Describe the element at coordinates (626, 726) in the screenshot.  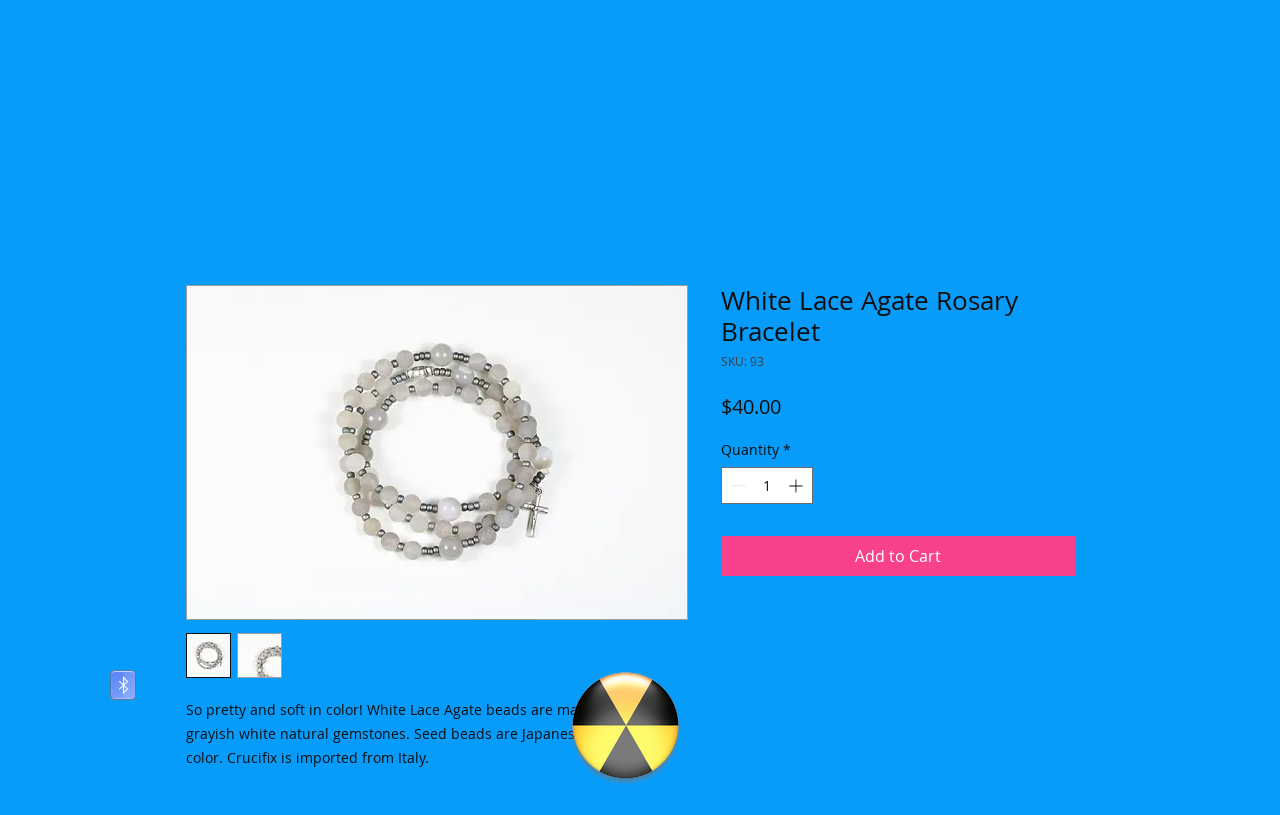
I see `burn files to disc` at that location.